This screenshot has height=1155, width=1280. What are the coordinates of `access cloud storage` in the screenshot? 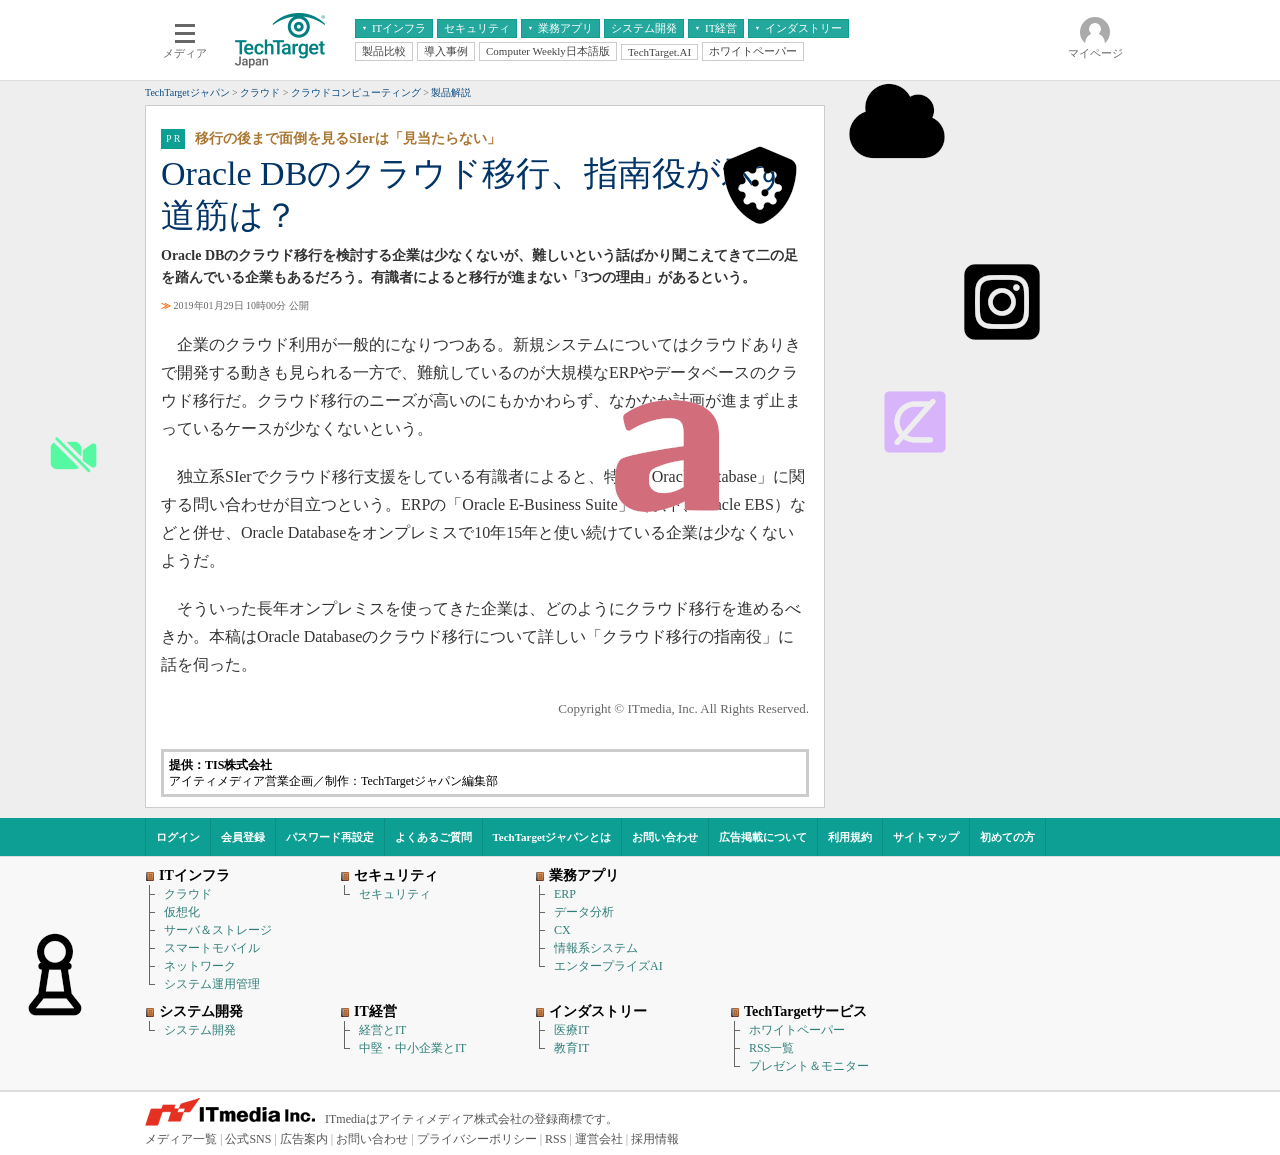 It's located at (897, 121).